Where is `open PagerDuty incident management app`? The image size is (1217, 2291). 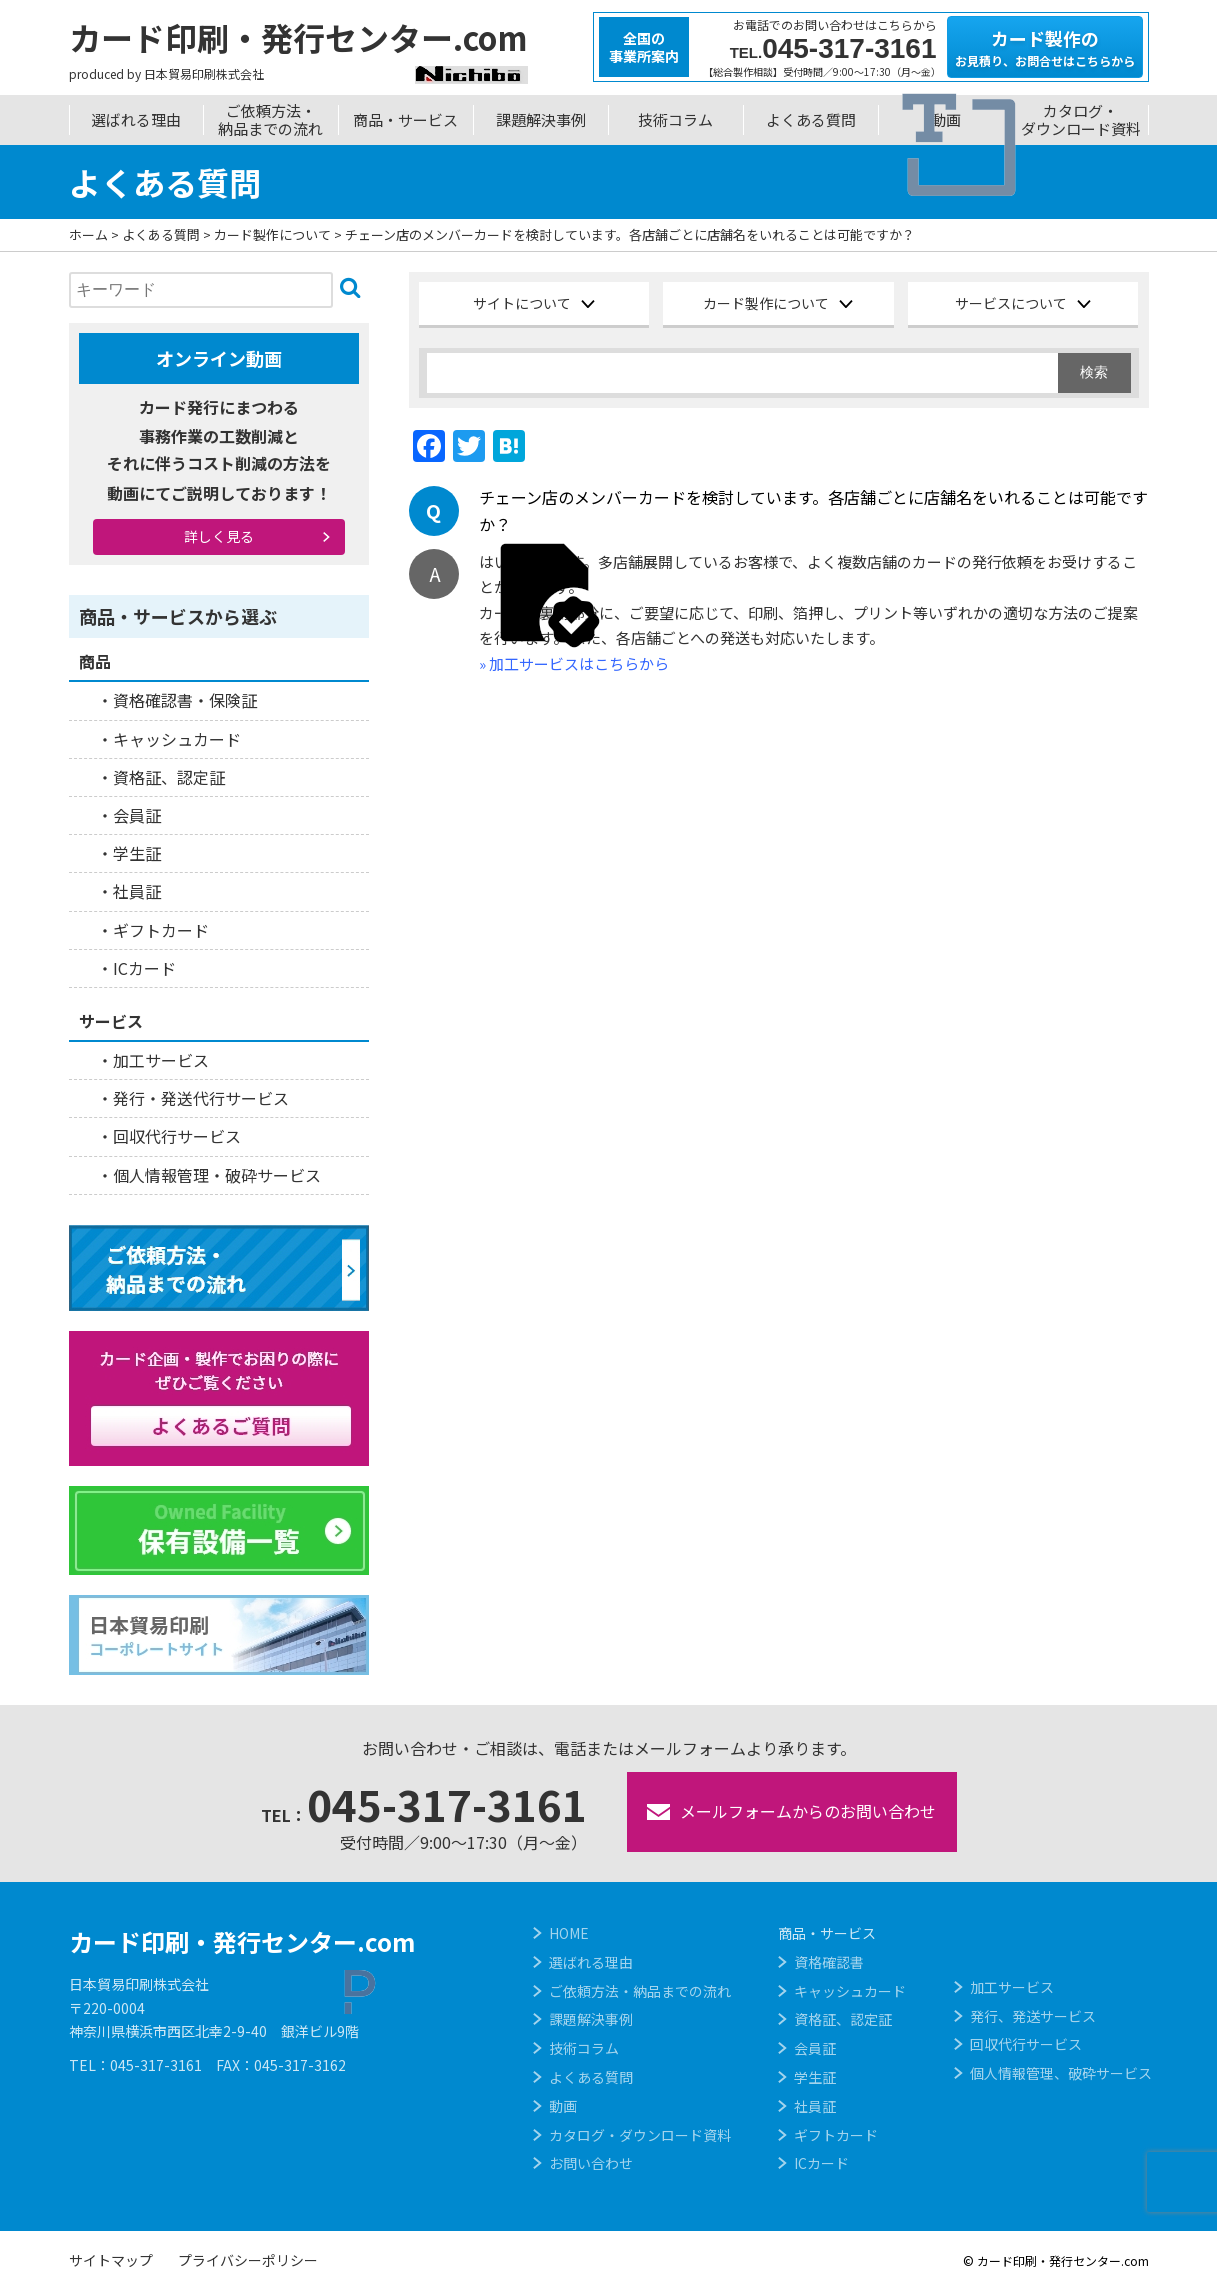 open PagerDuty incident management app is located at coordinates (360, 1992).